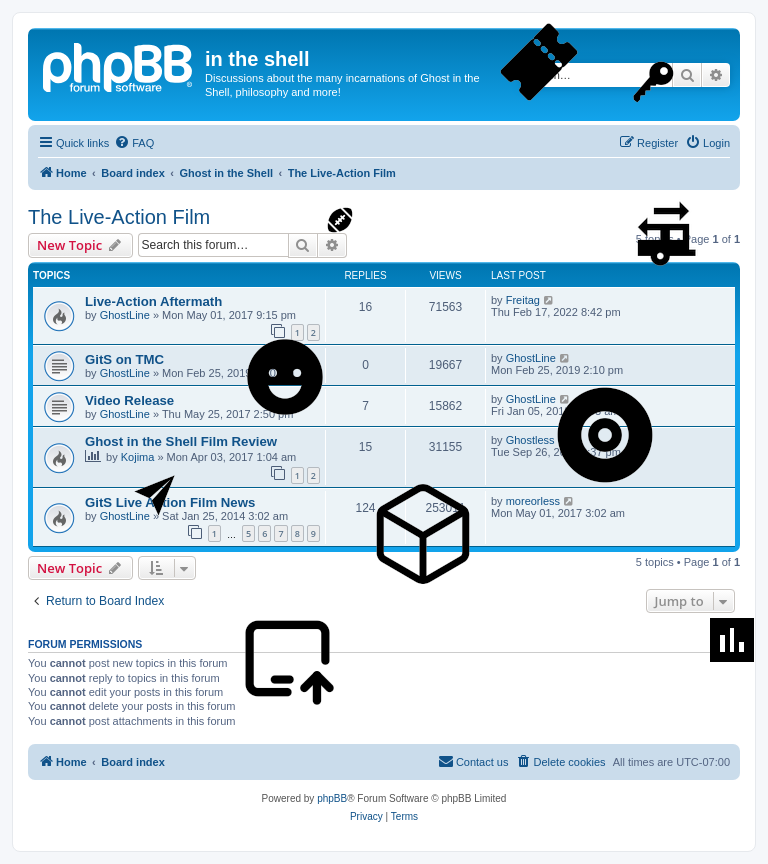  I want to click on view your tickets or passes, so click(539, 62).